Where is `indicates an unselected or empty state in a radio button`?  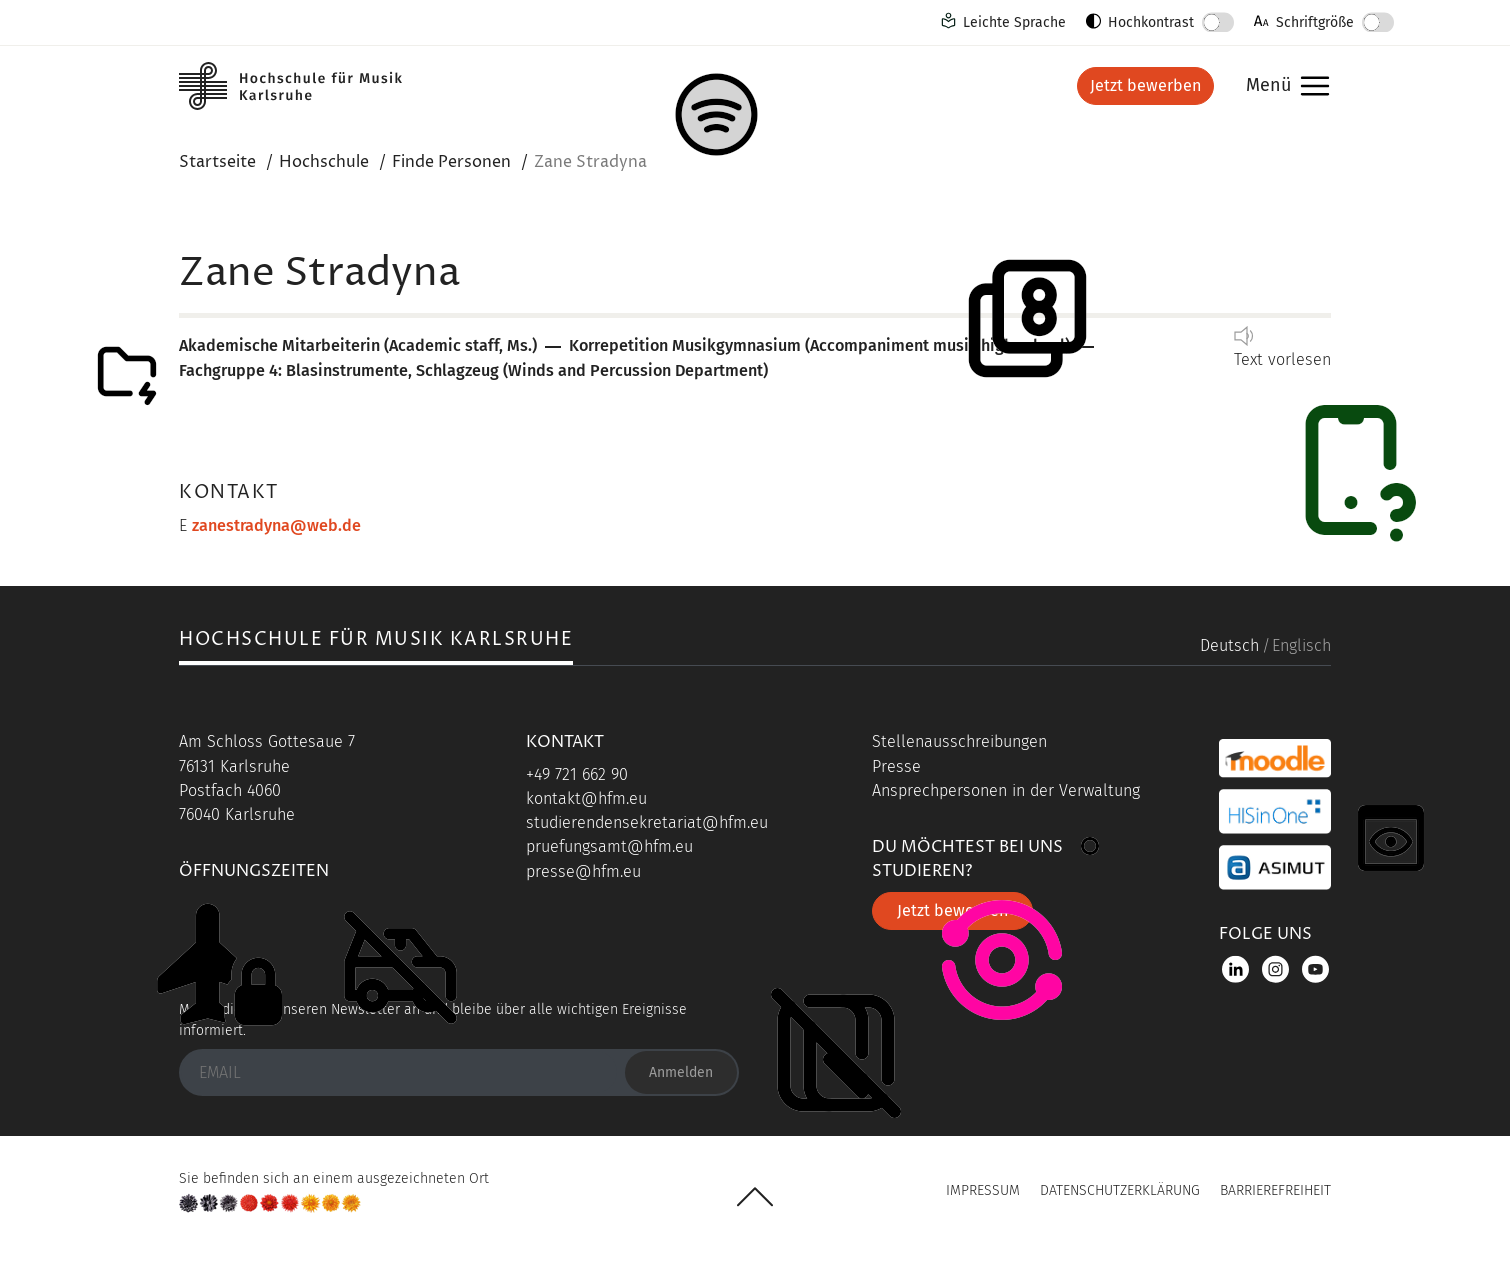 indicates an unselected or empty state in a radio button is located at coordinates (1090, 846).